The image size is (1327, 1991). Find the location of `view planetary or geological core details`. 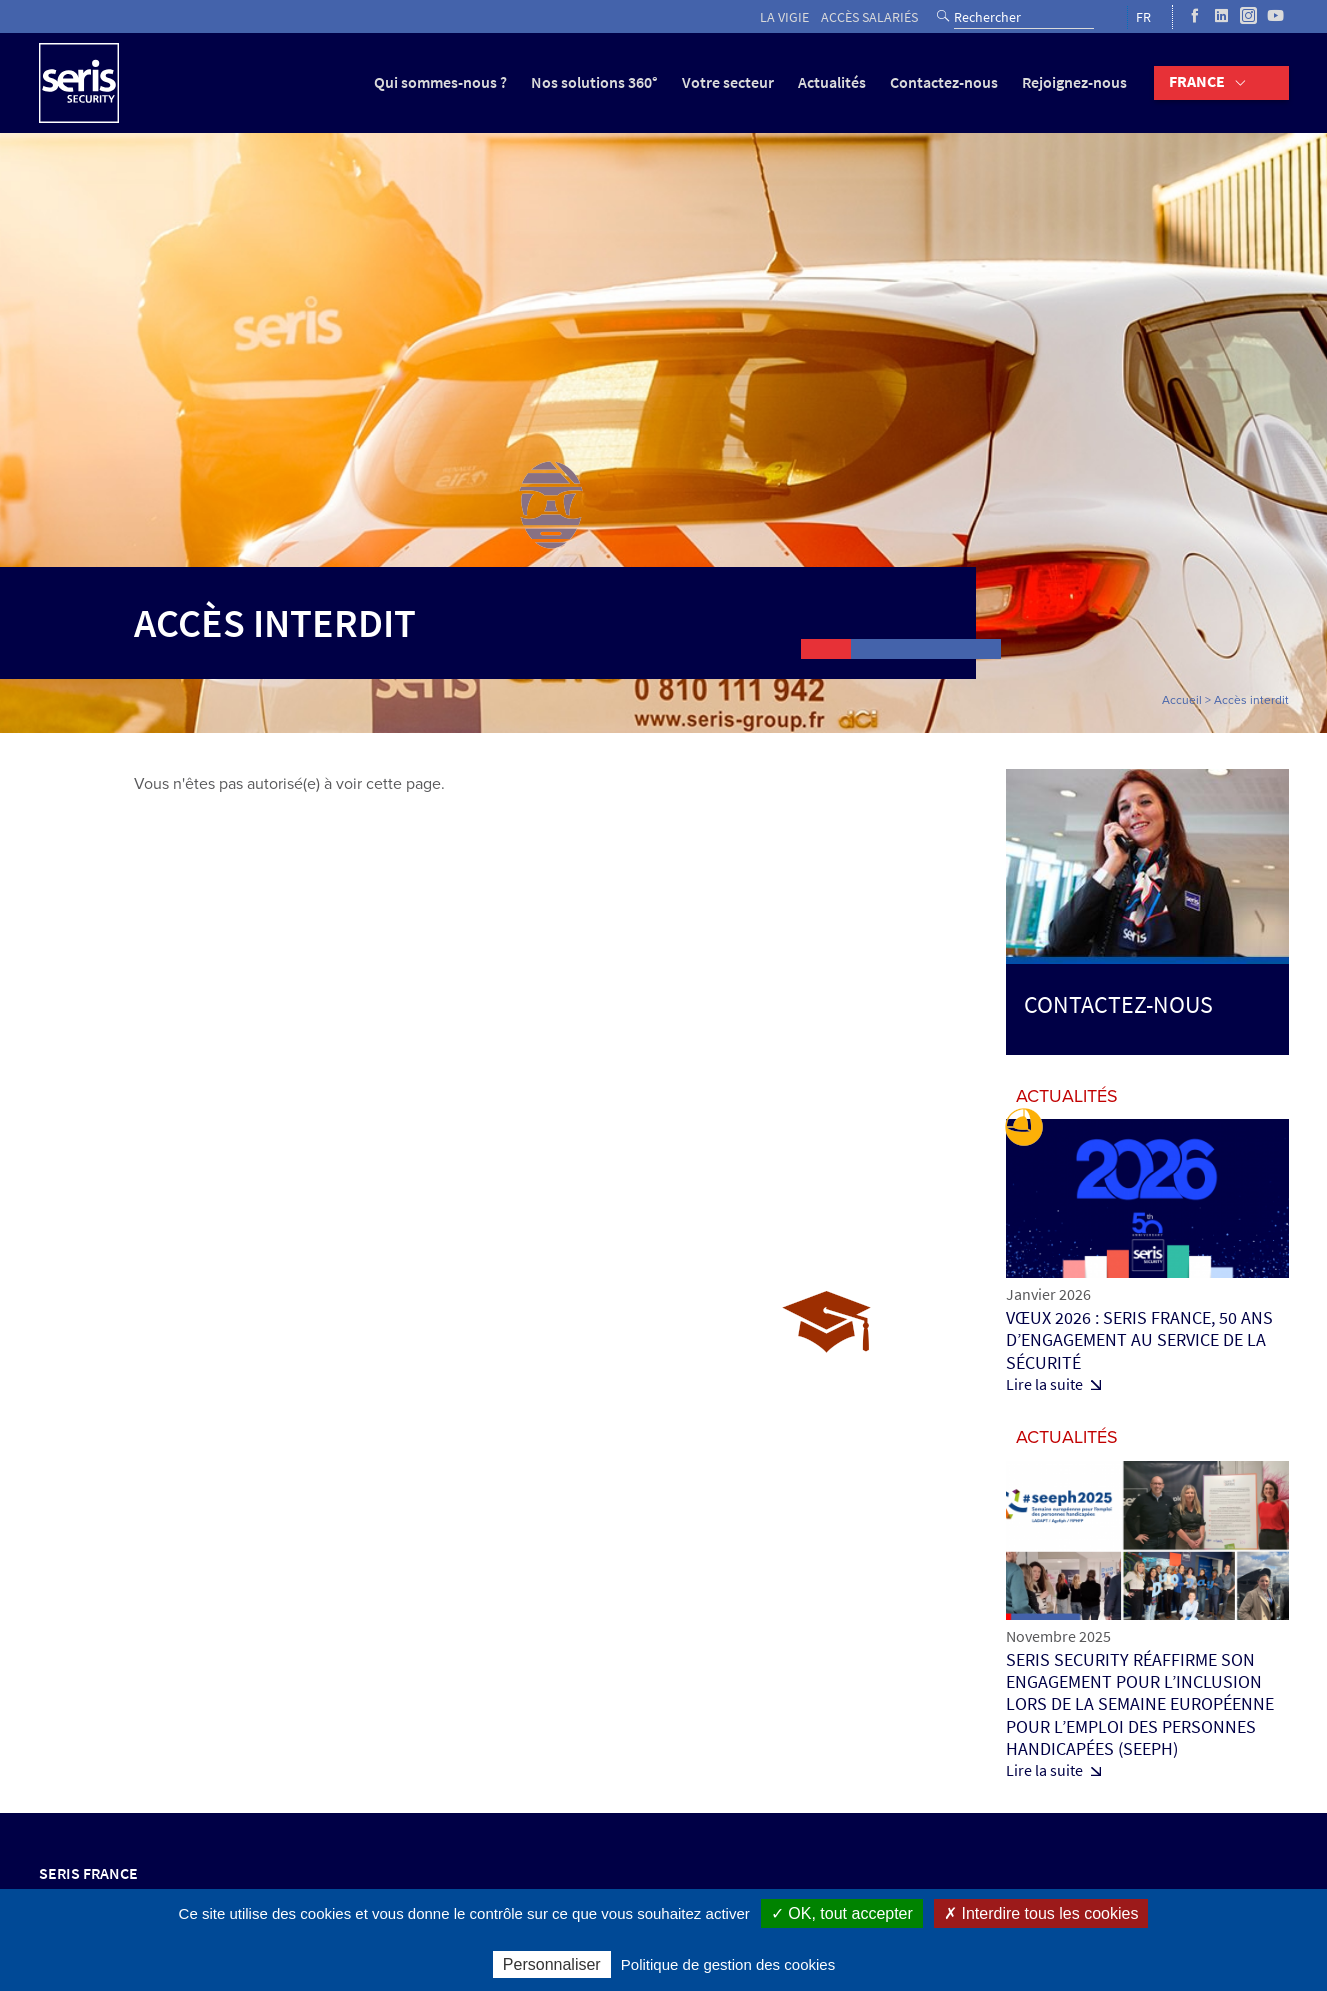

view planetary or geological core details is located at coordinates (1024, 1127).